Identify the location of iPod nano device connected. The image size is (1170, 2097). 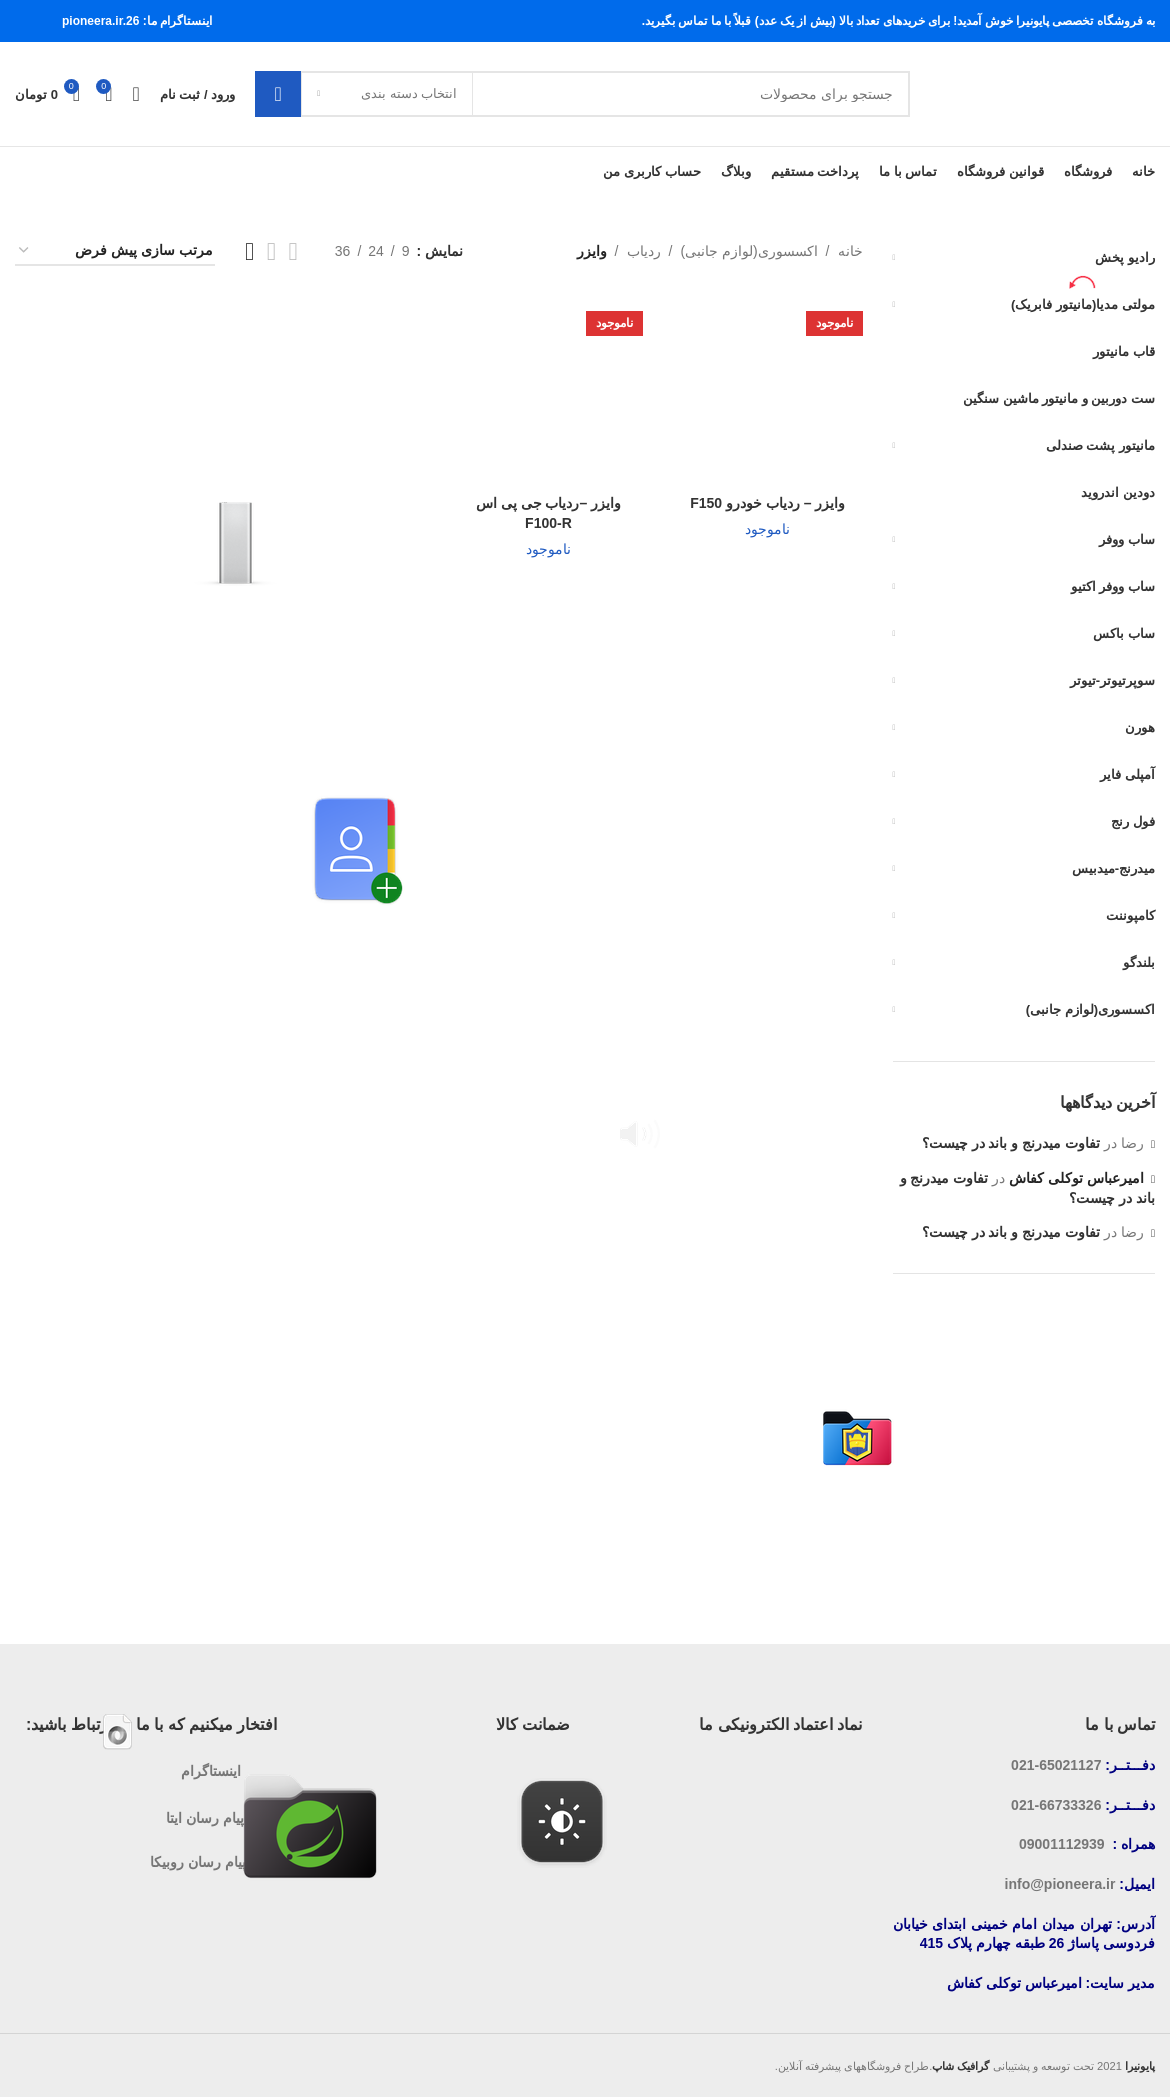
(235, 544).